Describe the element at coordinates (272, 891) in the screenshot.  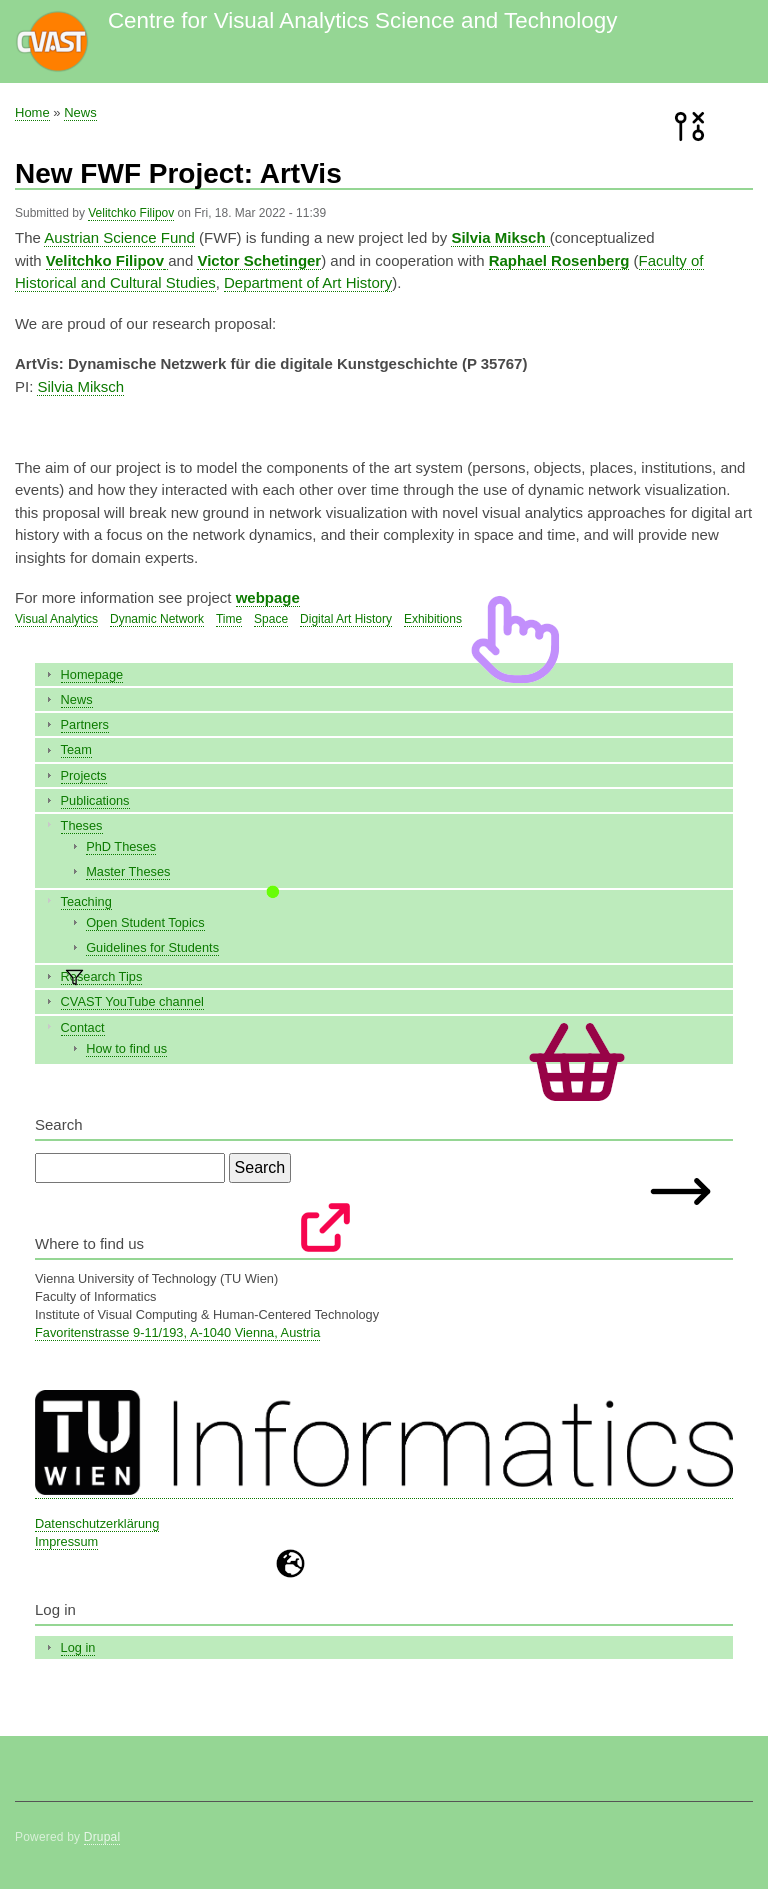
I see `indicates an unread notification or new item` at that location.